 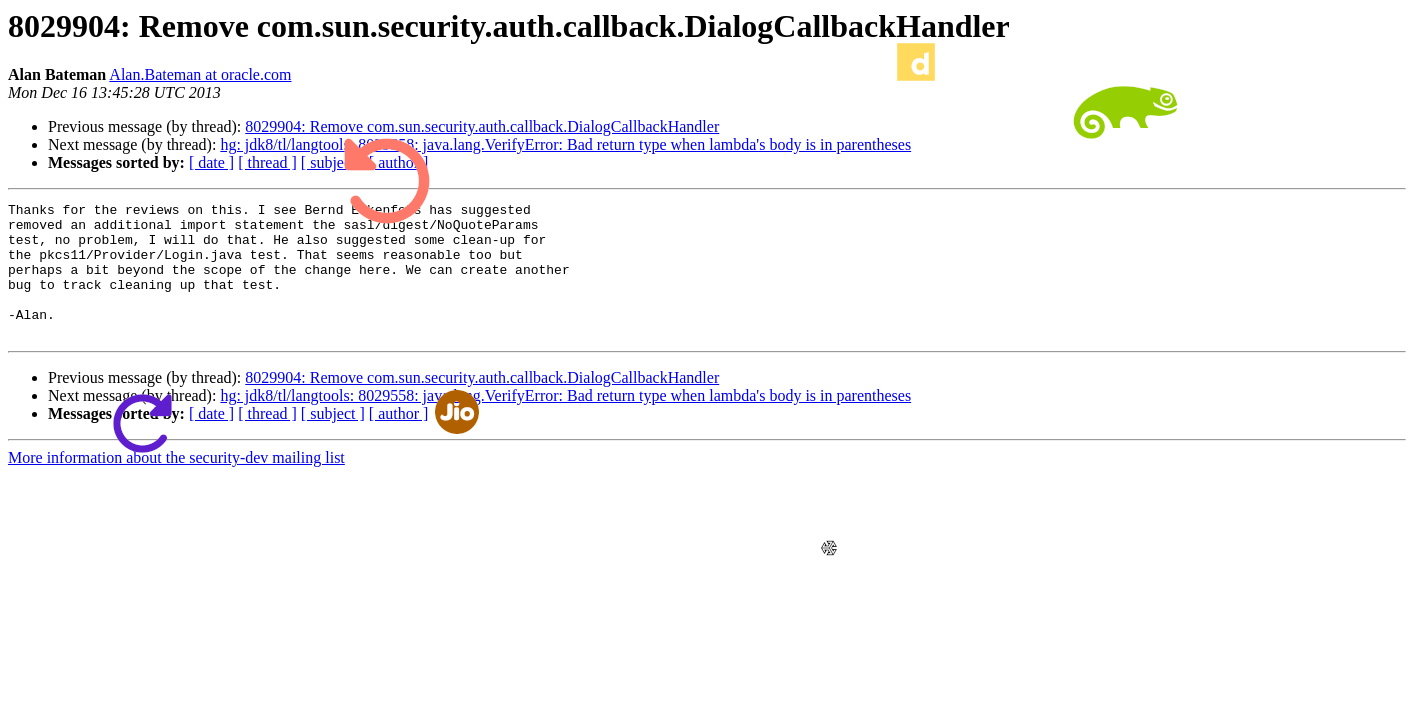 What do you see at coordinates (142, 423) in the screenshot?
I see `redo the last undone action` at bounding box center [142, 423].